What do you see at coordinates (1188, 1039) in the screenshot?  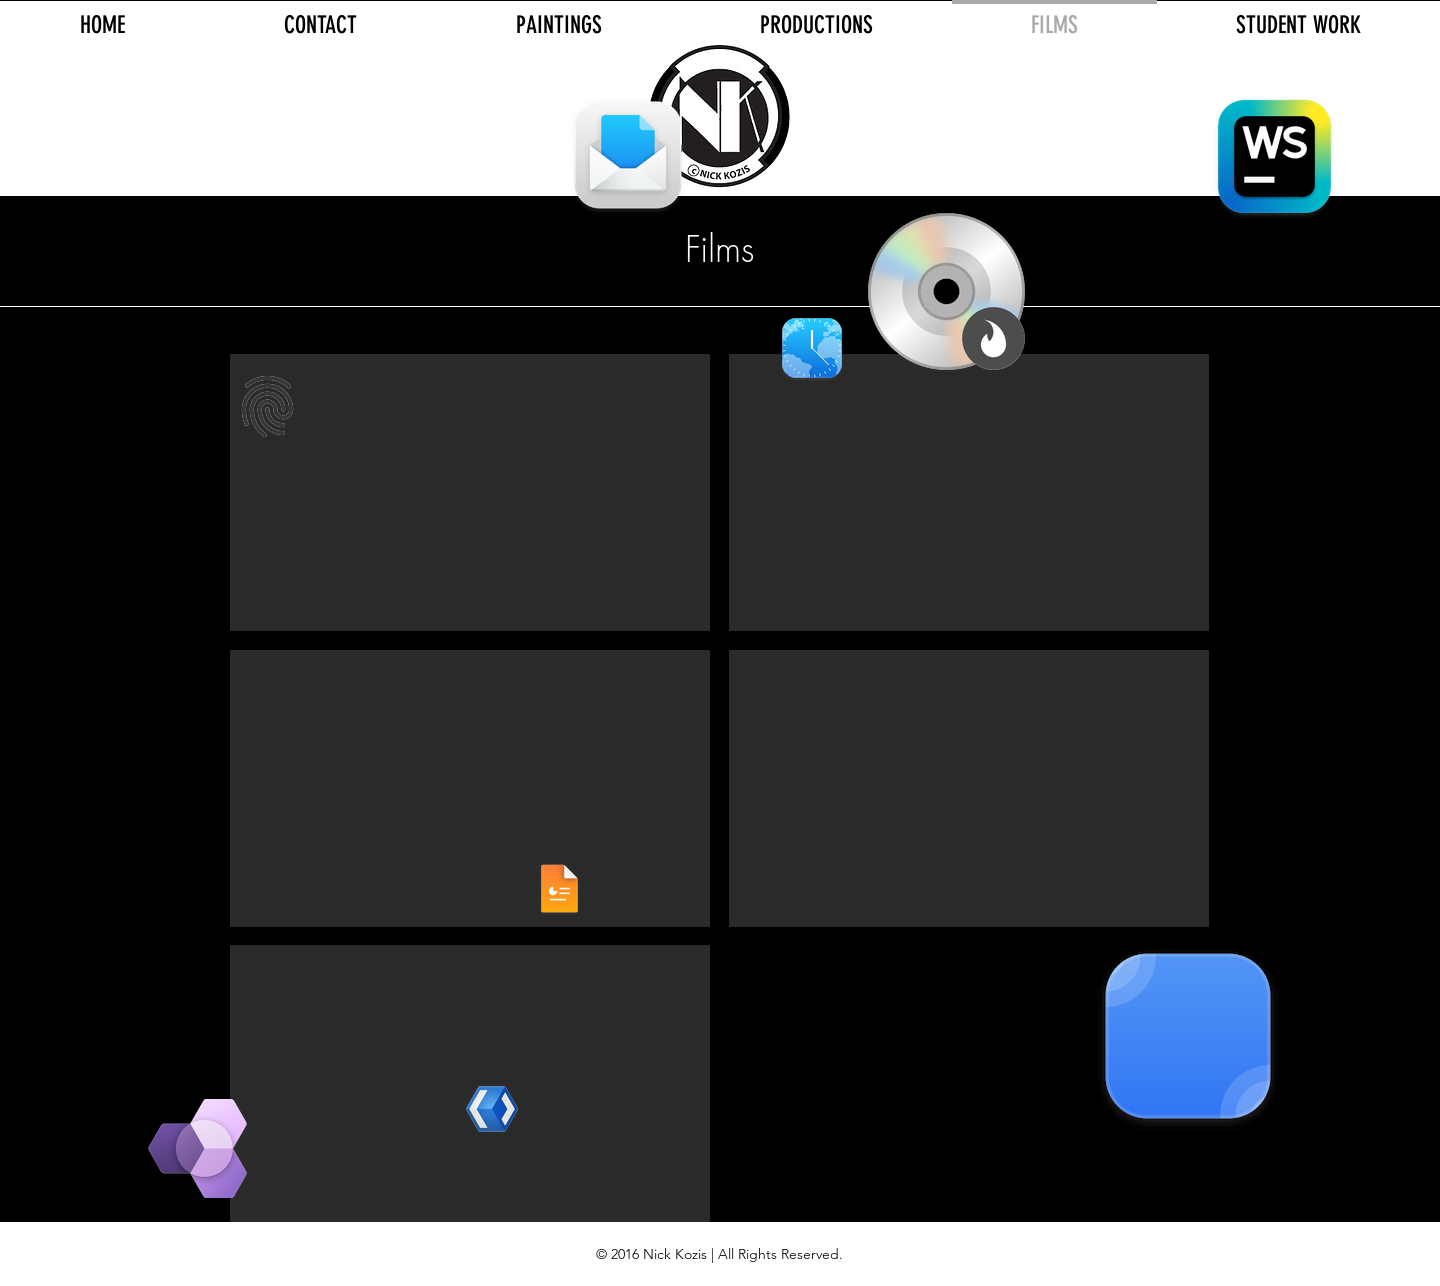 I see `configure hot corners behavior` at bounding box center [1188, 1039].